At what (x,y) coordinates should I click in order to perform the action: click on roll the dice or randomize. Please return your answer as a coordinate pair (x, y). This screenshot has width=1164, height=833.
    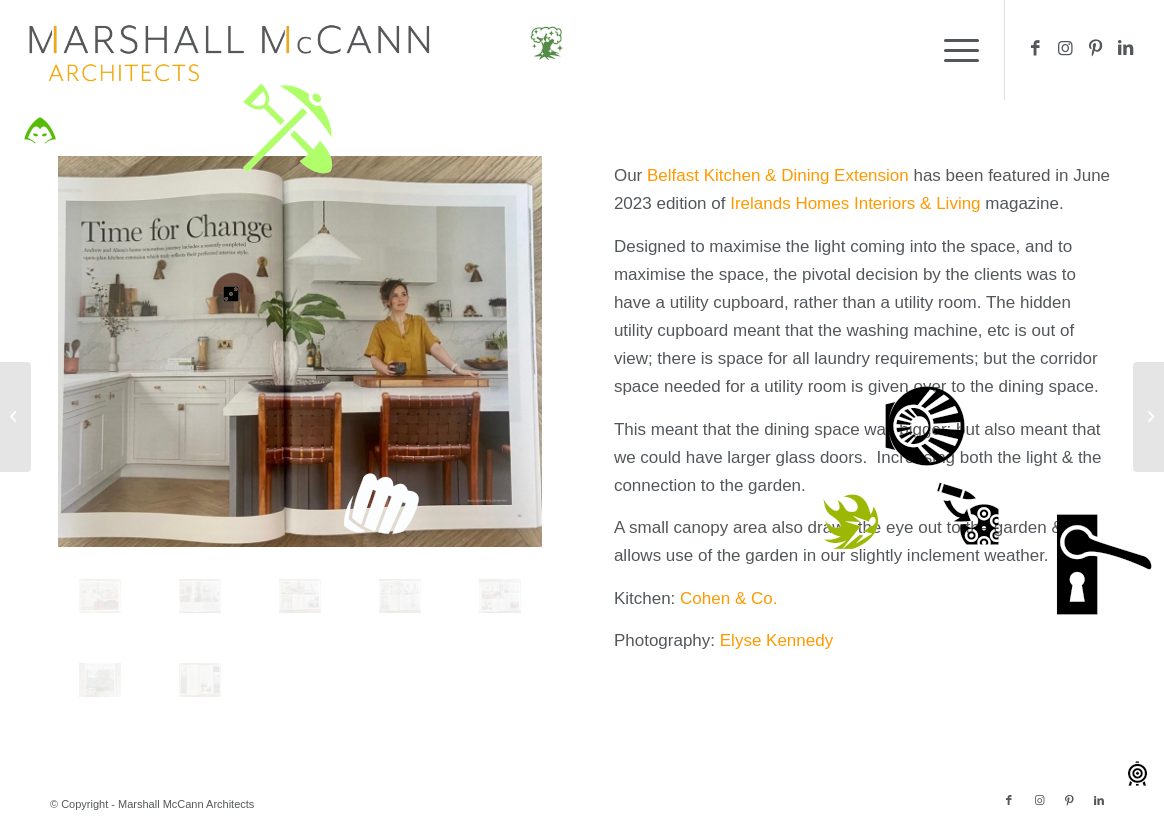
    Looking at the image, I should click on (231, 294).